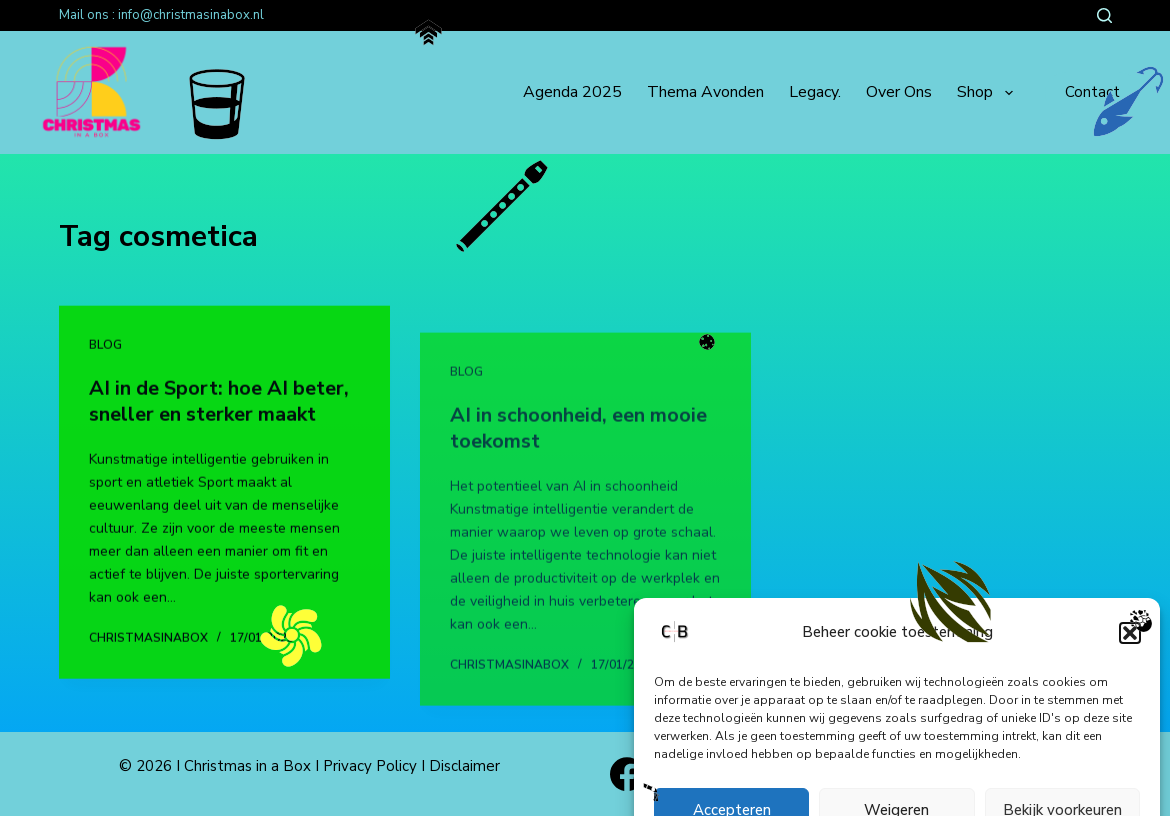 This screenshot has width=1170, height=816. Describe the element at coordinates (217, 104) in the screenshot. I see `indicates a shot glass or alcoholic beverage item` at that location.